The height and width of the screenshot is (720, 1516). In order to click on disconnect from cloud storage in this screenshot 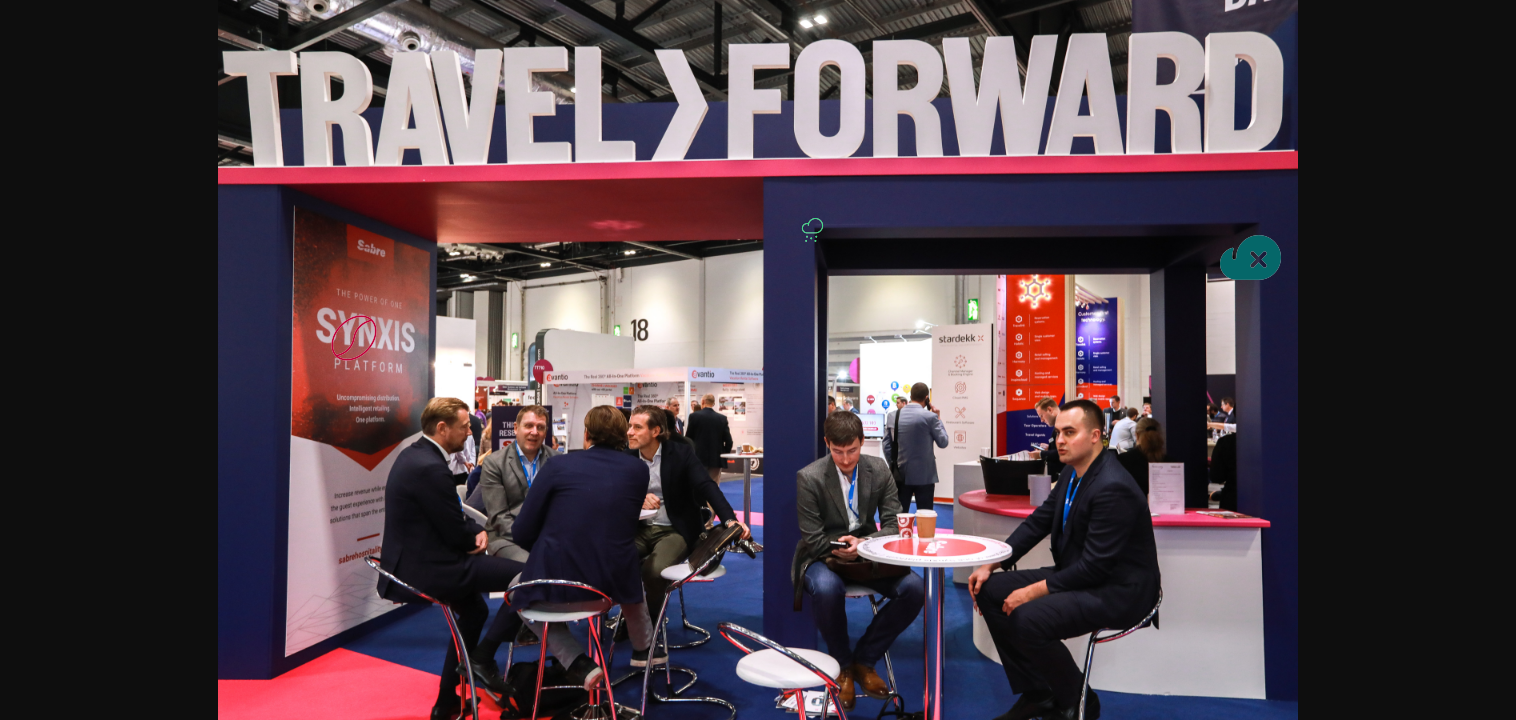, I will do `click(1250, 257)`.